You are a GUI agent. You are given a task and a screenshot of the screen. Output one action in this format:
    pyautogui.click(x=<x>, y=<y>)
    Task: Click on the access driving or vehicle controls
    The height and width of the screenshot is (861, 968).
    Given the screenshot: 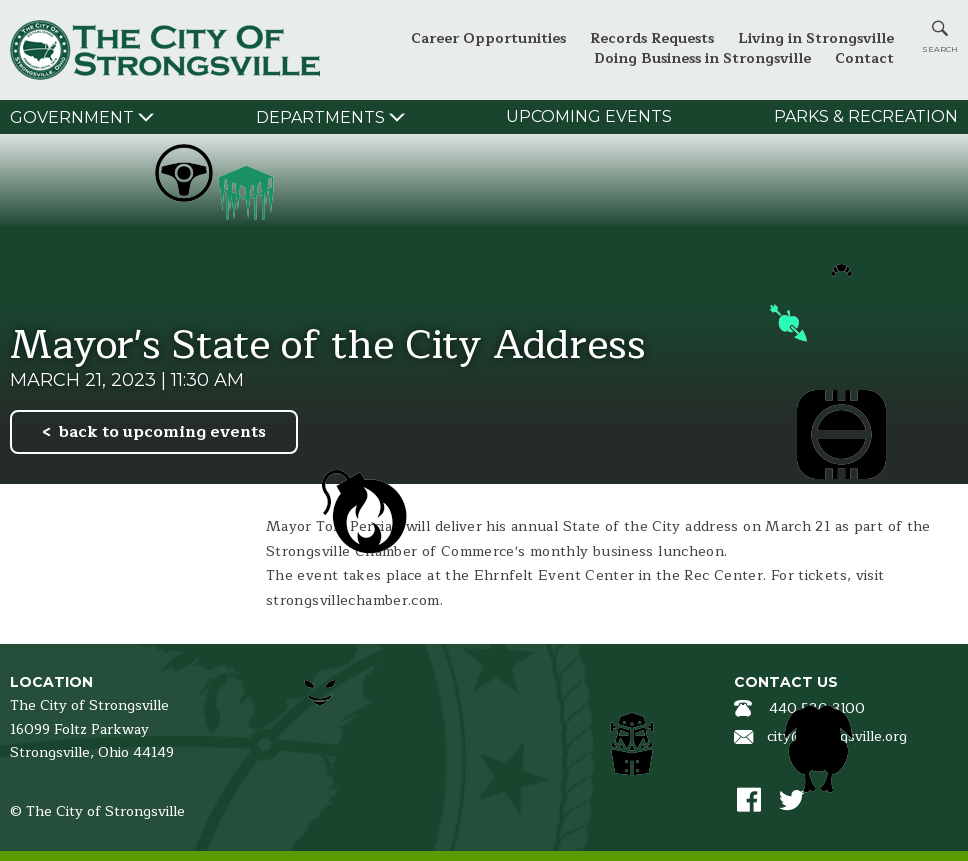 What is the action you would take?
    pyautogui.click(x=184, y=173)
    